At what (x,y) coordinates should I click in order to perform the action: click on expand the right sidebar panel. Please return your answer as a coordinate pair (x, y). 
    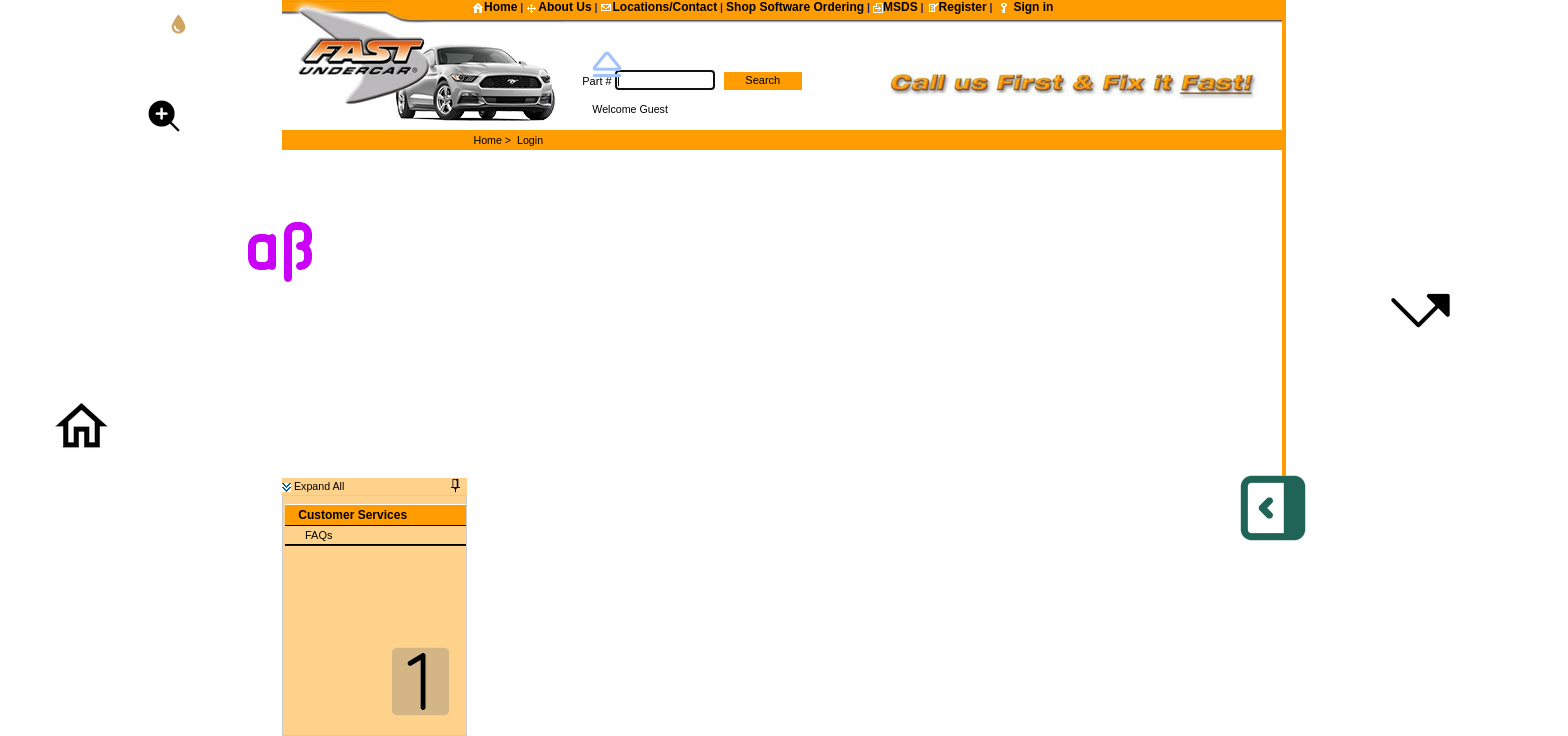
    Looking at the image, I should click on (1273, 508).